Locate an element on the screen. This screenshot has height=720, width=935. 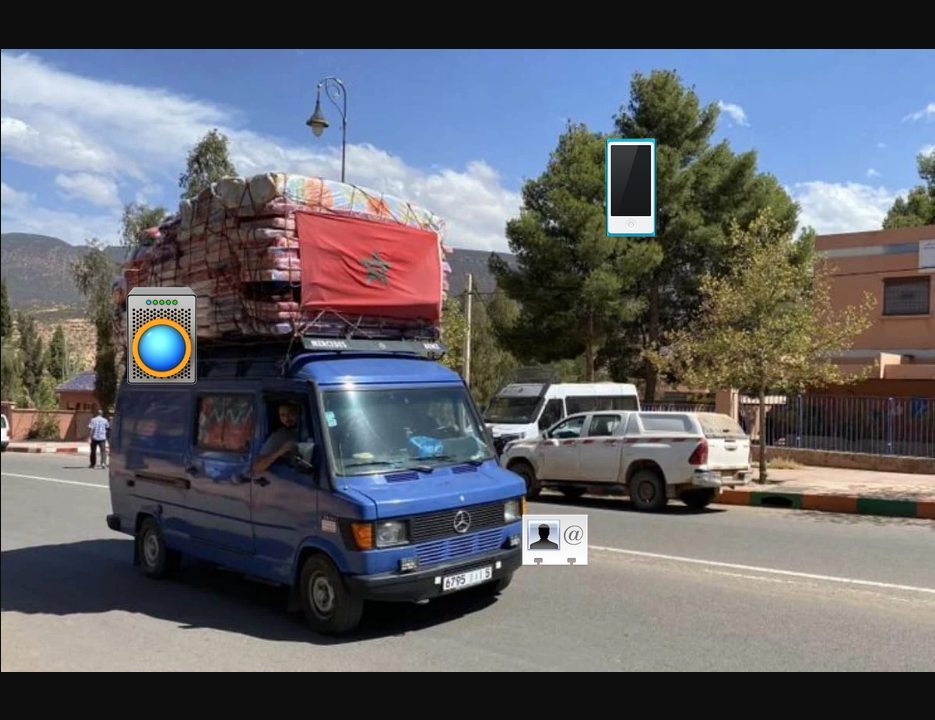
open contacts app is located at coordinates (555, 540).